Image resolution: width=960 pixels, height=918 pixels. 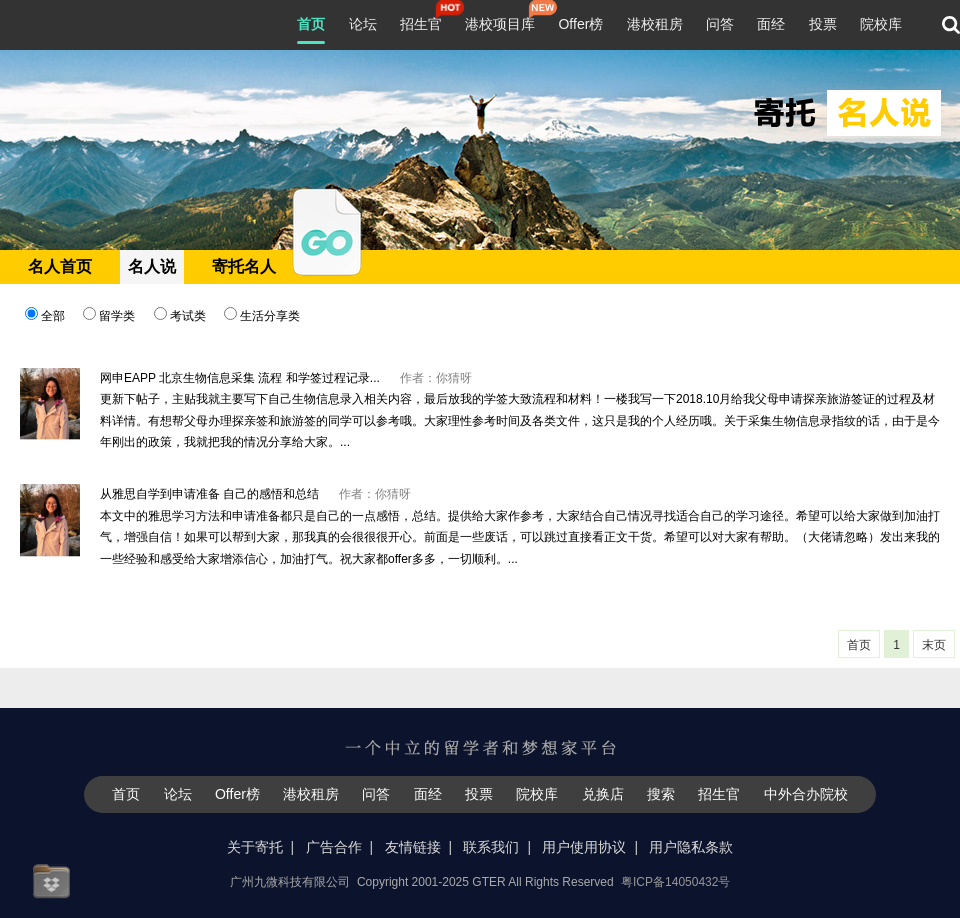 What do you see at coordinates (51, 880) in the screenshot?
I see `open your dropbox synced folder` at bounding box center [51, 880].